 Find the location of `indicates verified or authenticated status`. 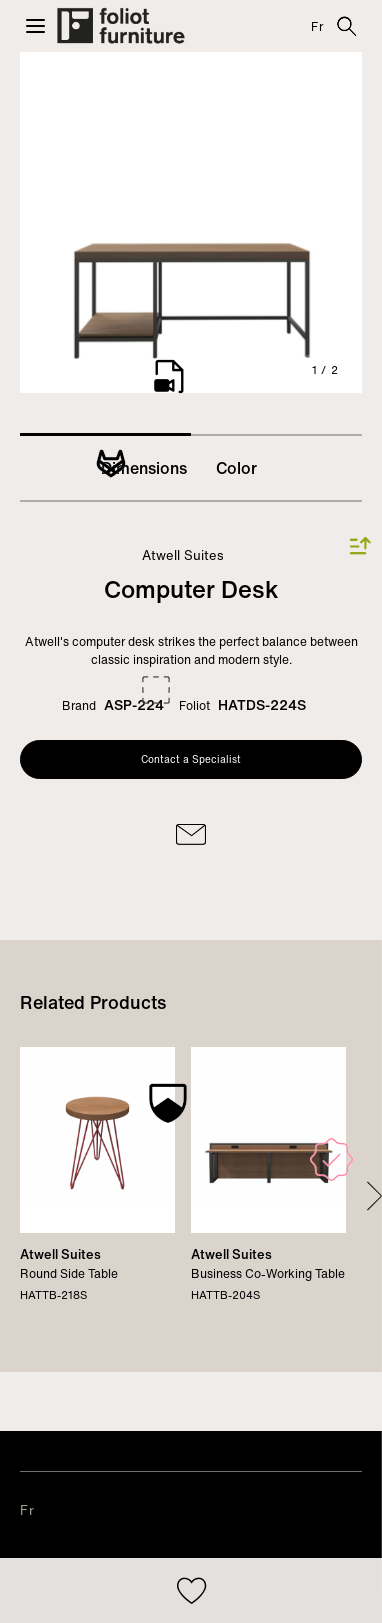

indicates verified or authenticated status is located at coordinates (331, 1159).